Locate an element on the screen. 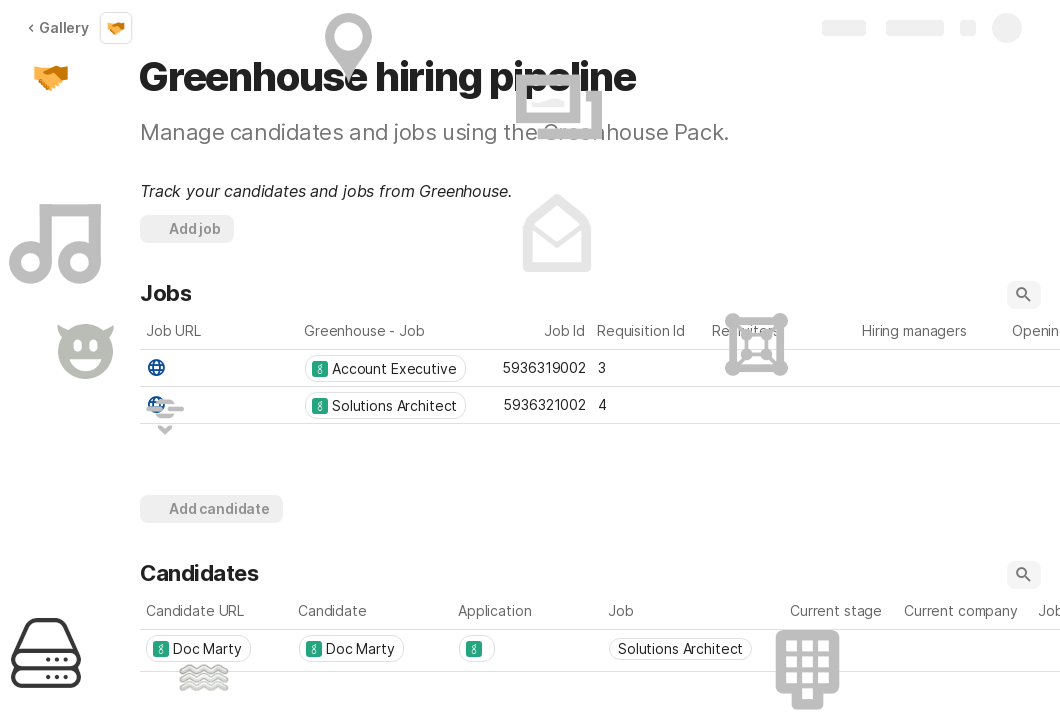 The width and height of the screenshot is (1060, 720). insert a mischievous or playful emoji is located at coordinates (85, 351).